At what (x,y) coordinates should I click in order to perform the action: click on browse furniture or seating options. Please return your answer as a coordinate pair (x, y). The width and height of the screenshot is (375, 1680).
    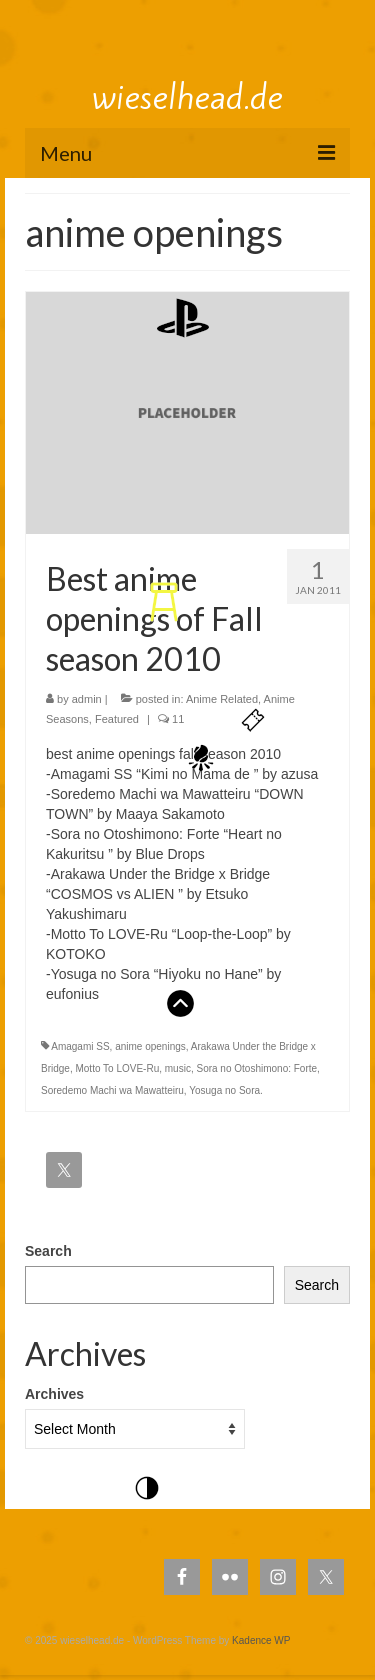
    Looking at the image, I should click on (164, 602).